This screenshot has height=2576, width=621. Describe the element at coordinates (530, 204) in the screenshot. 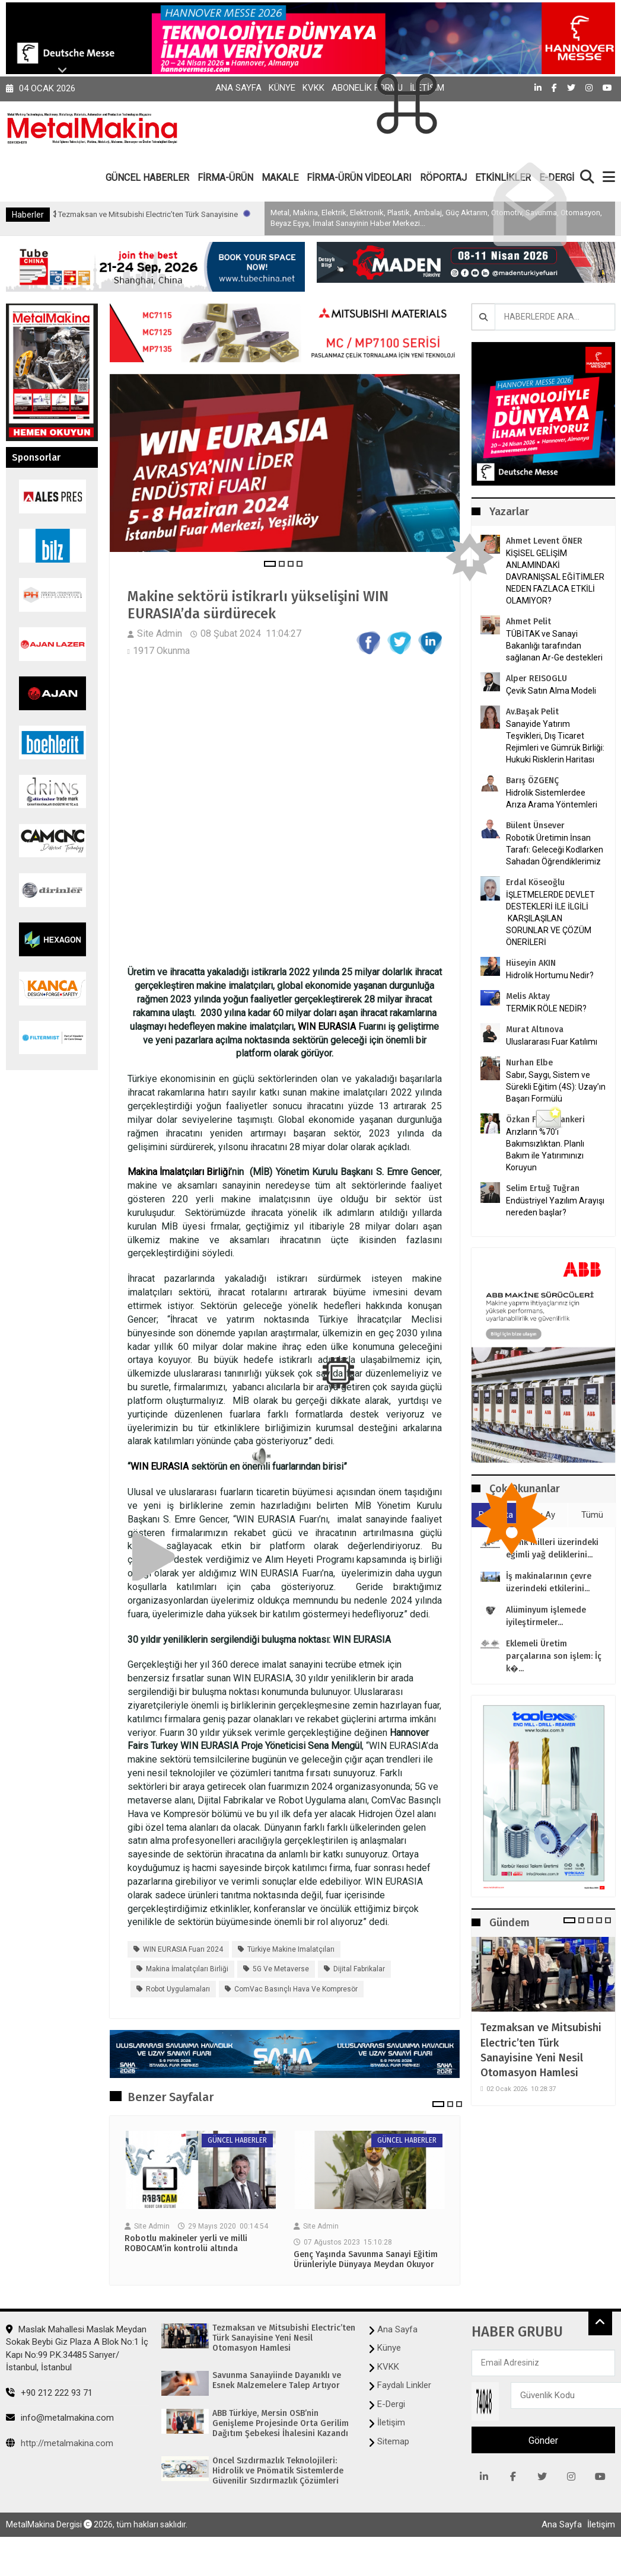

I see `indicates a message has been read` at that location.